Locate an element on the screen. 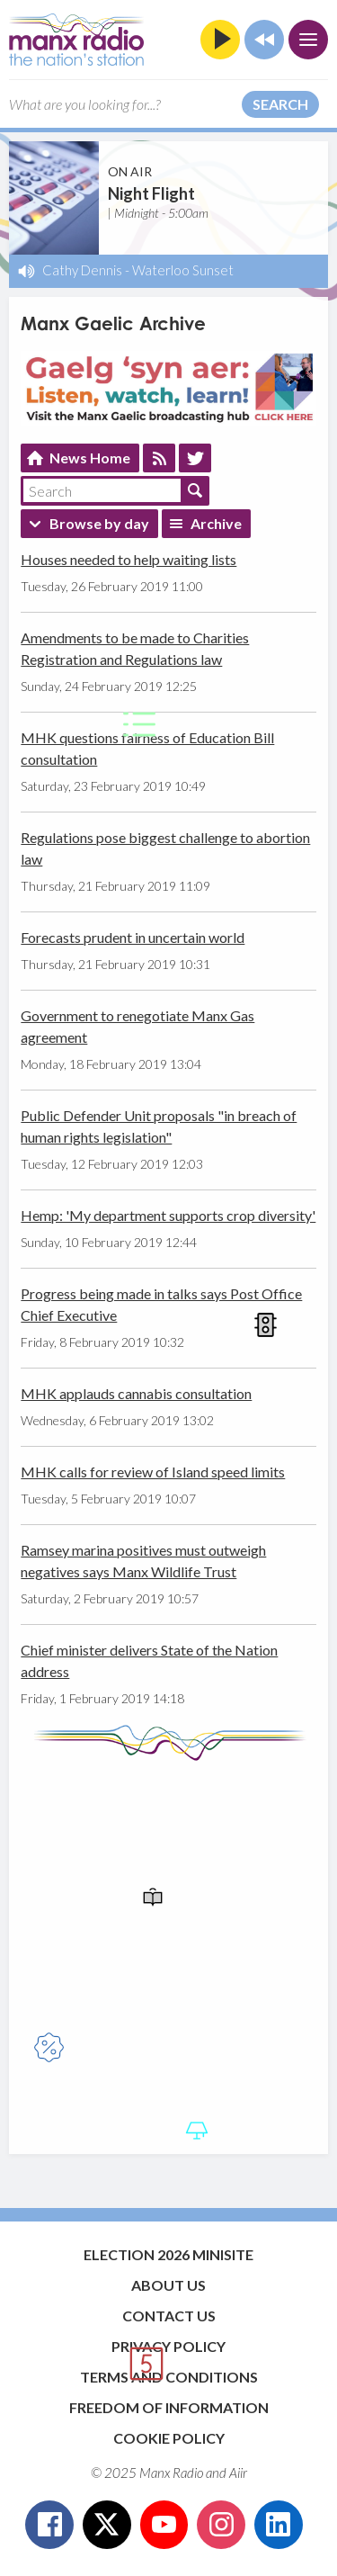  view a bulleted list is located at coordinates (139, 724).